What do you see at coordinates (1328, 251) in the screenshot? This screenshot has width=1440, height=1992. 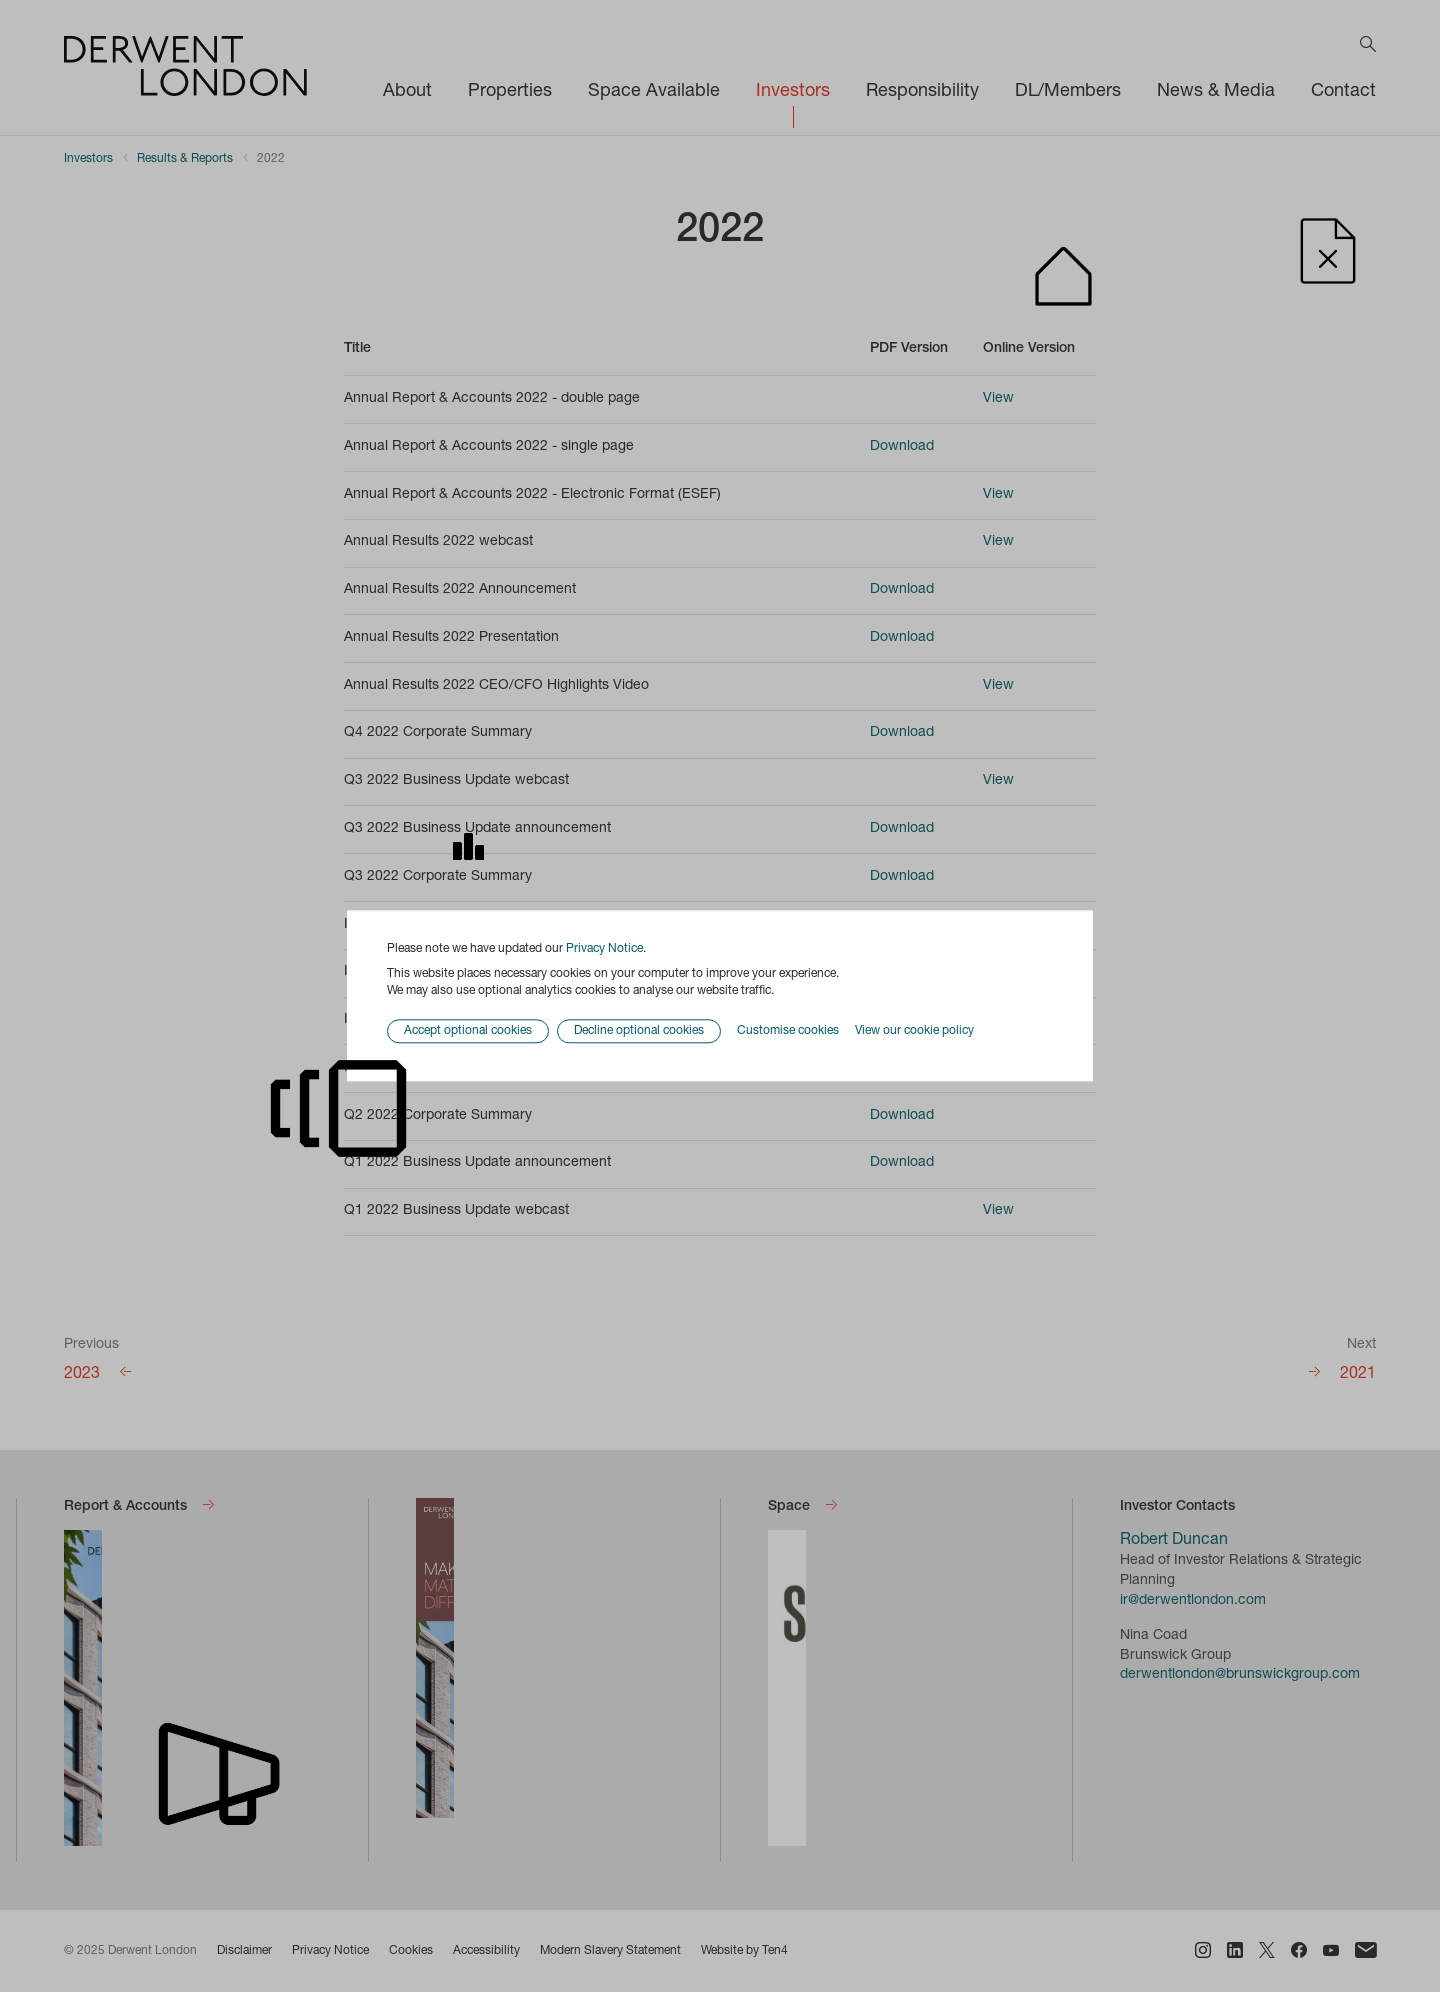 I see `delete or remove a file` at bounding box center [1328, 251].